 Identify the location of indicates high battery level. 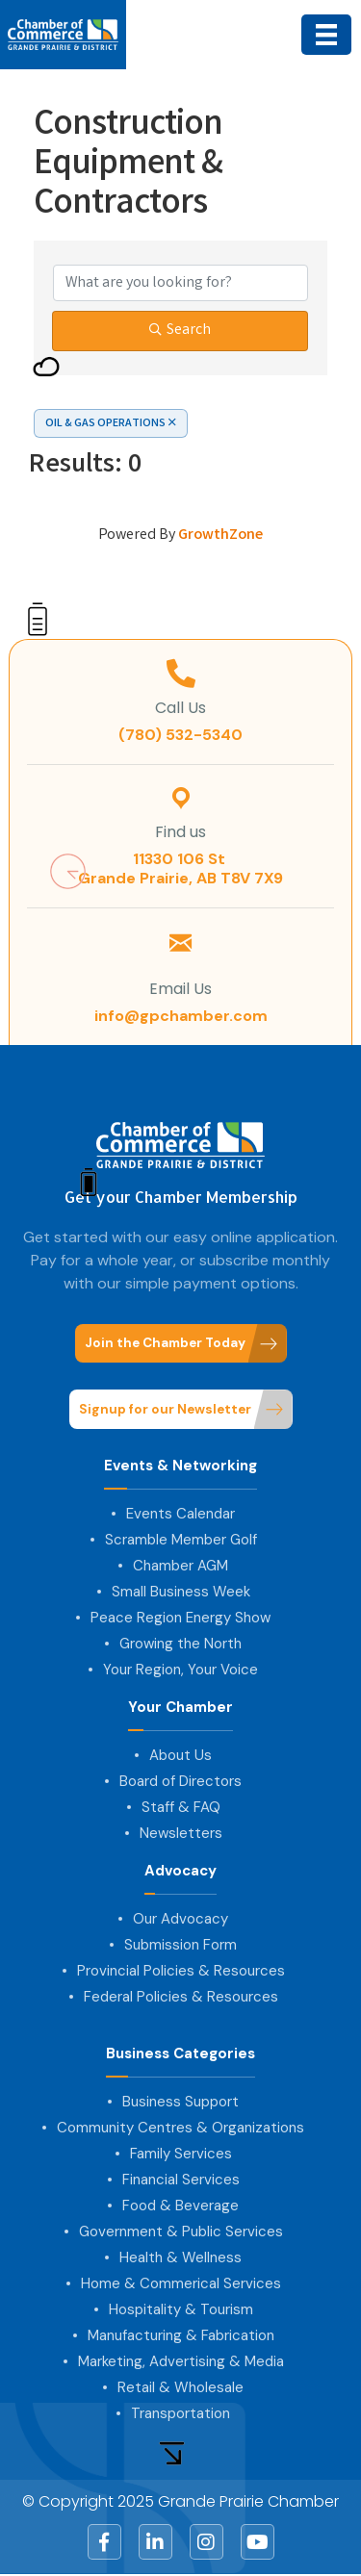
(38, 620).